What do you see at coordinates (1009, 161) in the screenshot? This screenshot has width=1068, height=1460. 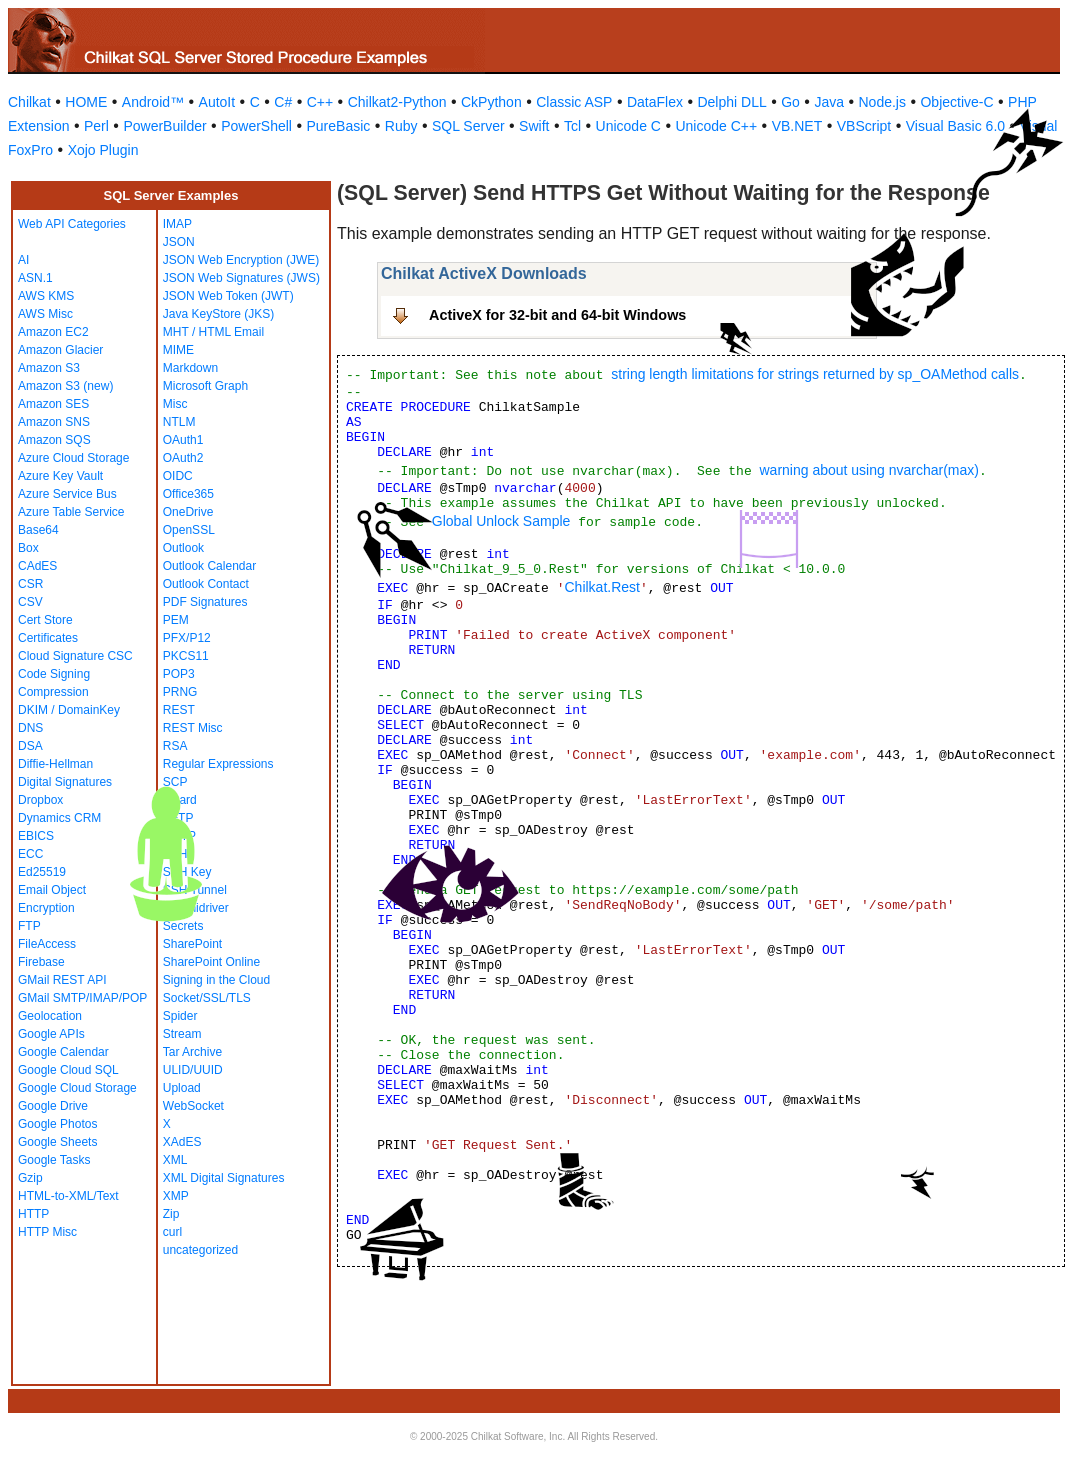 I see `equip grappling hook ability` at bounding box center [1009, 161].